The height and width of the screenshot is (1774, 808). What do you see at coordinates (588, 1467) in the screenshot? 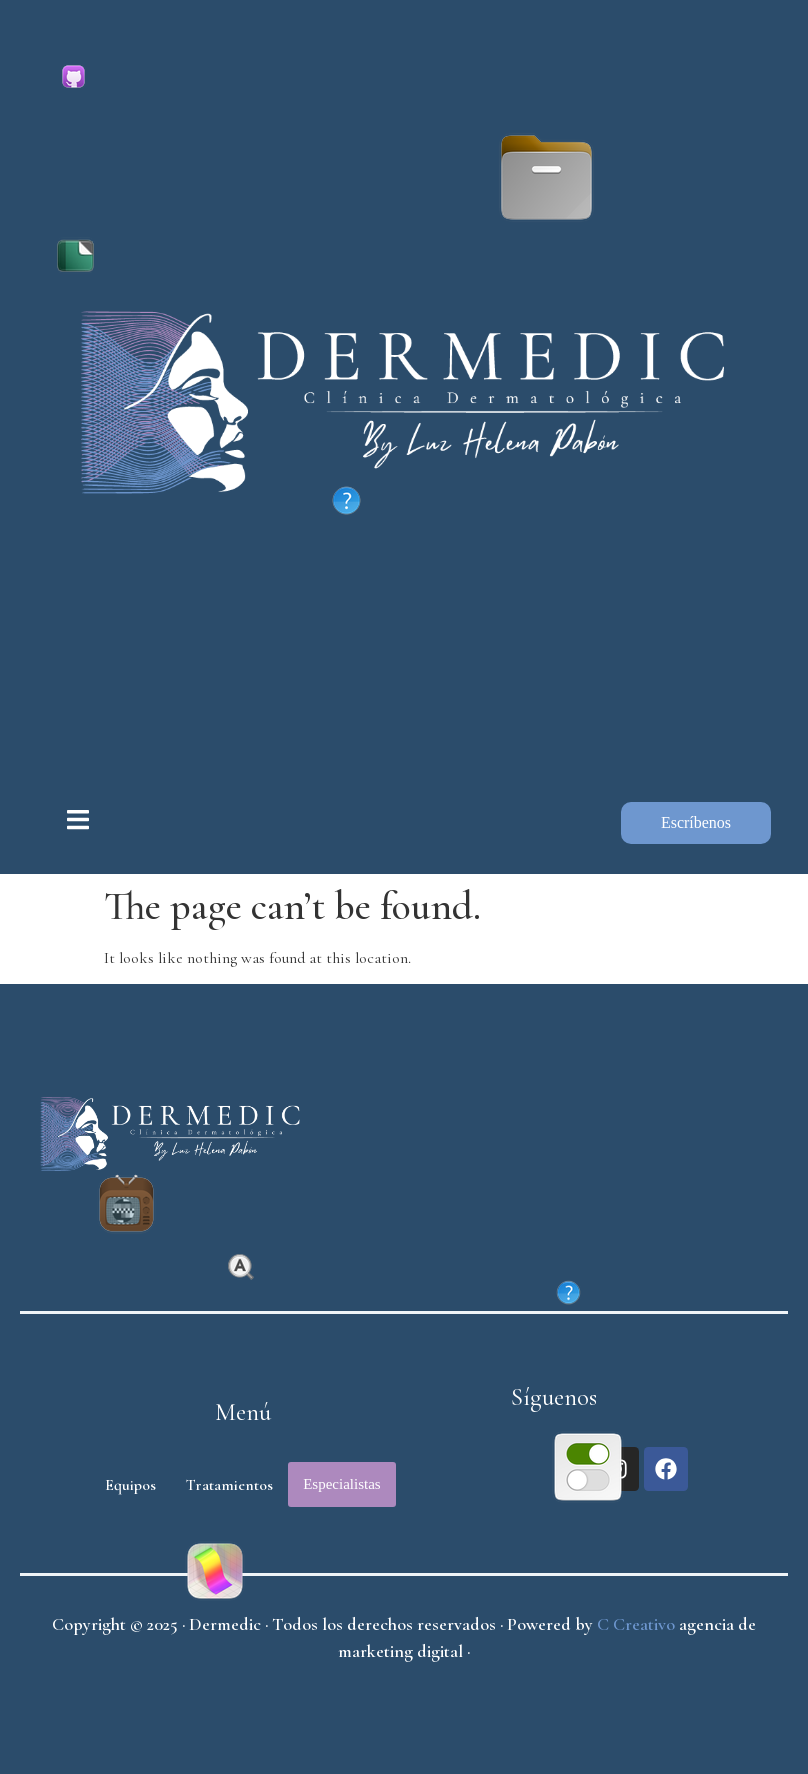
I see `open gnome tweaks to customize desktop settings` at bounding box center [588, 1467].